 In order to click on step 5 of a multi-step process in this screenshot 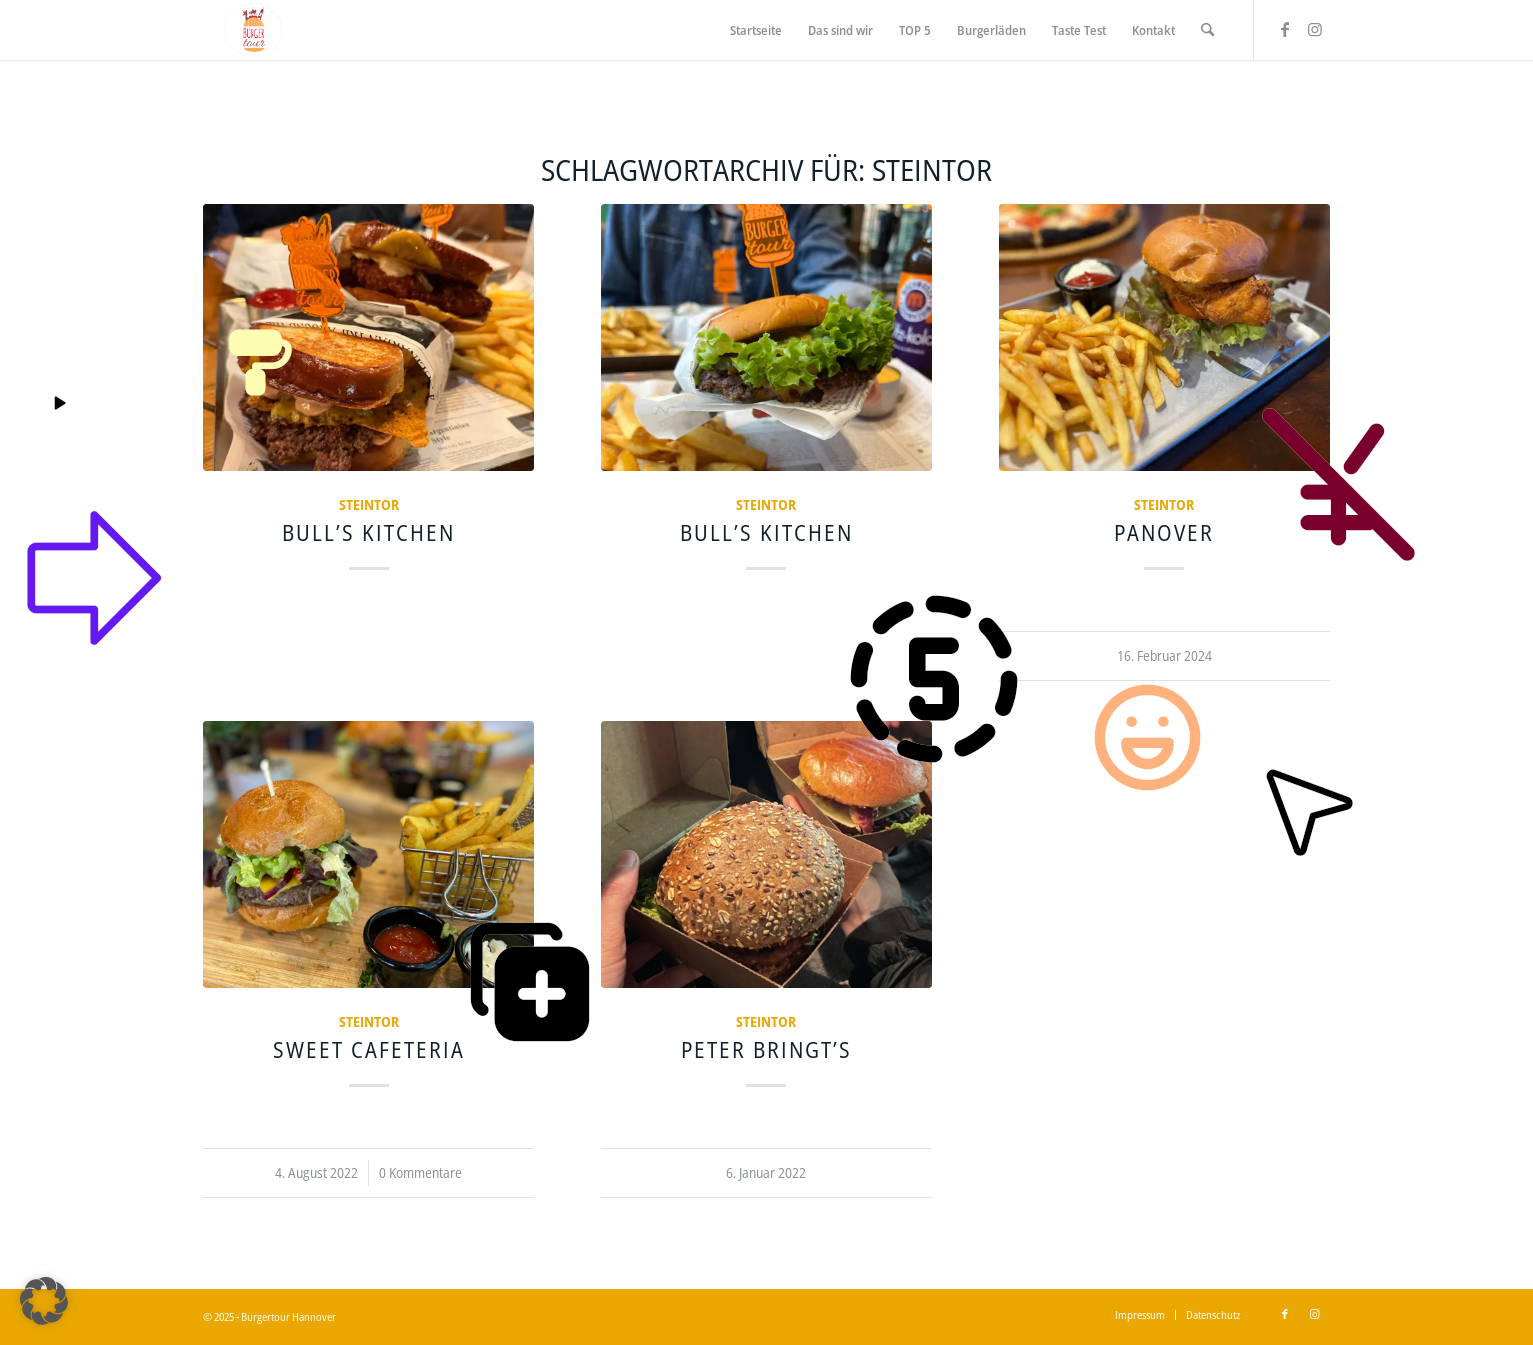, I will do `click(934, 679)`.